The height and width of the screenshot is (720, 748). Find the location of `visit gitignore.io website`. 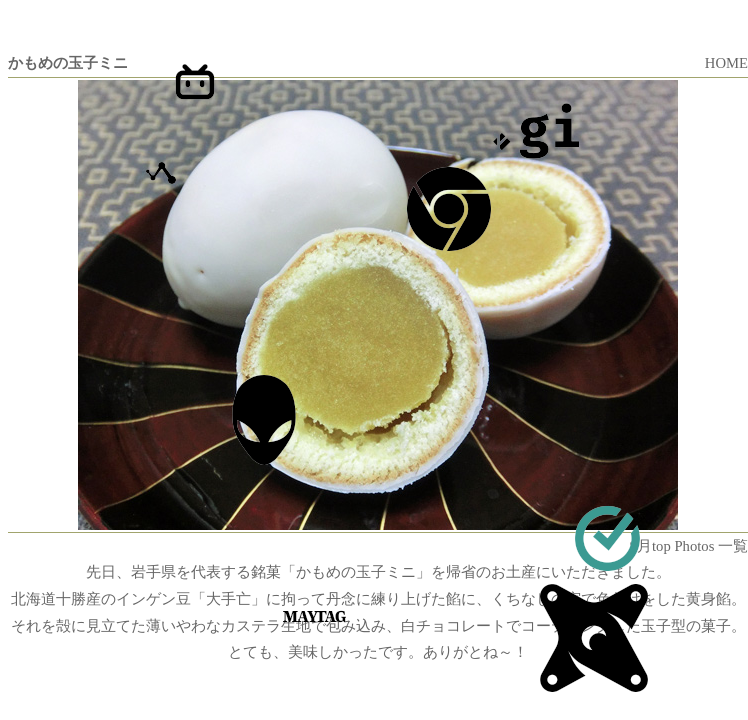

visit gitignore.io website is located at coordinates (536, 131).